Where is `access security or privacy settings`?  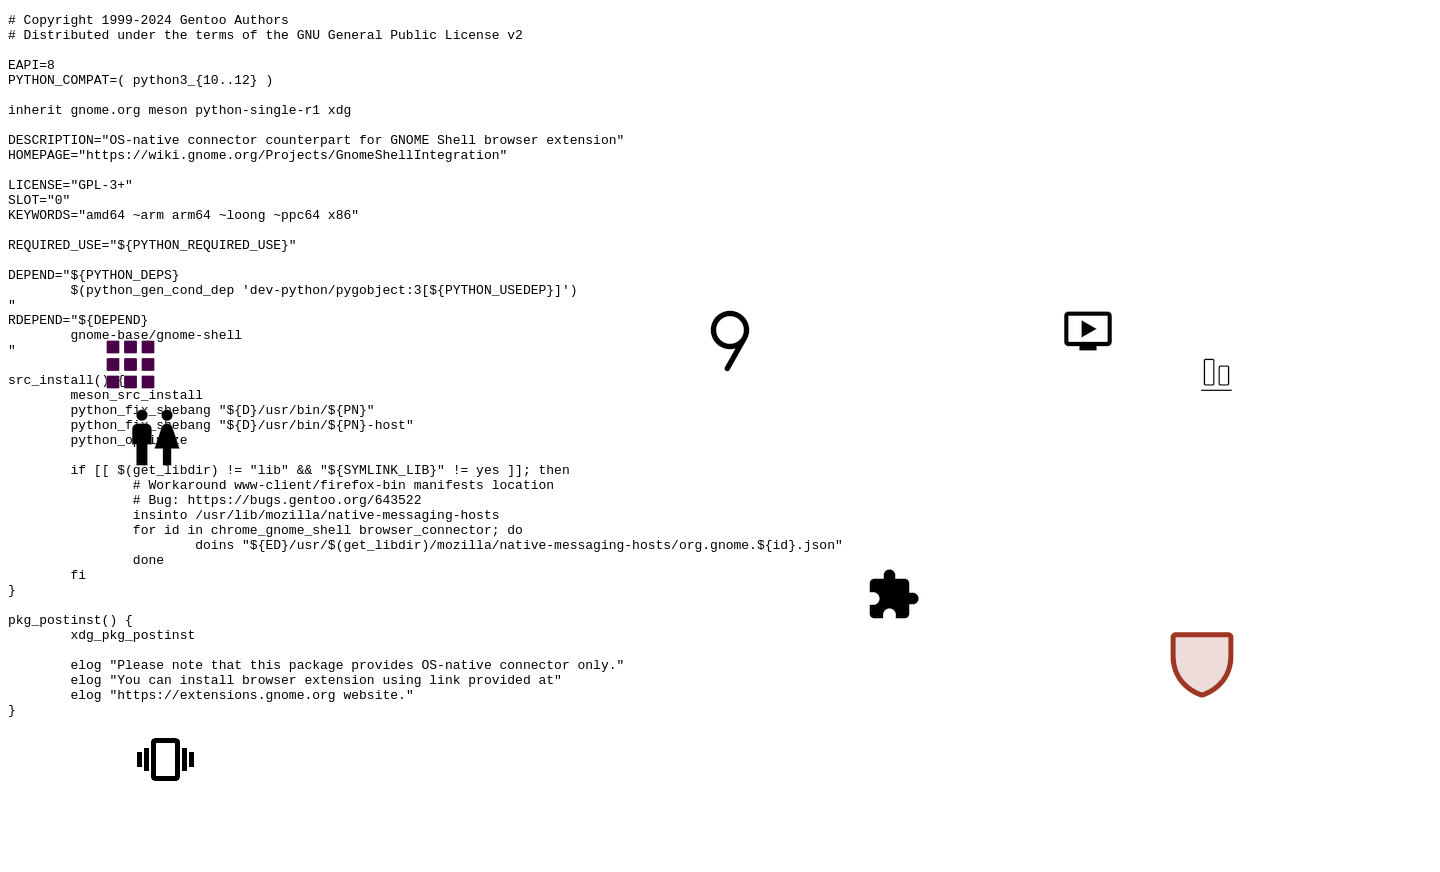 access security or privacy settings is located at coordinates (1202, 661).